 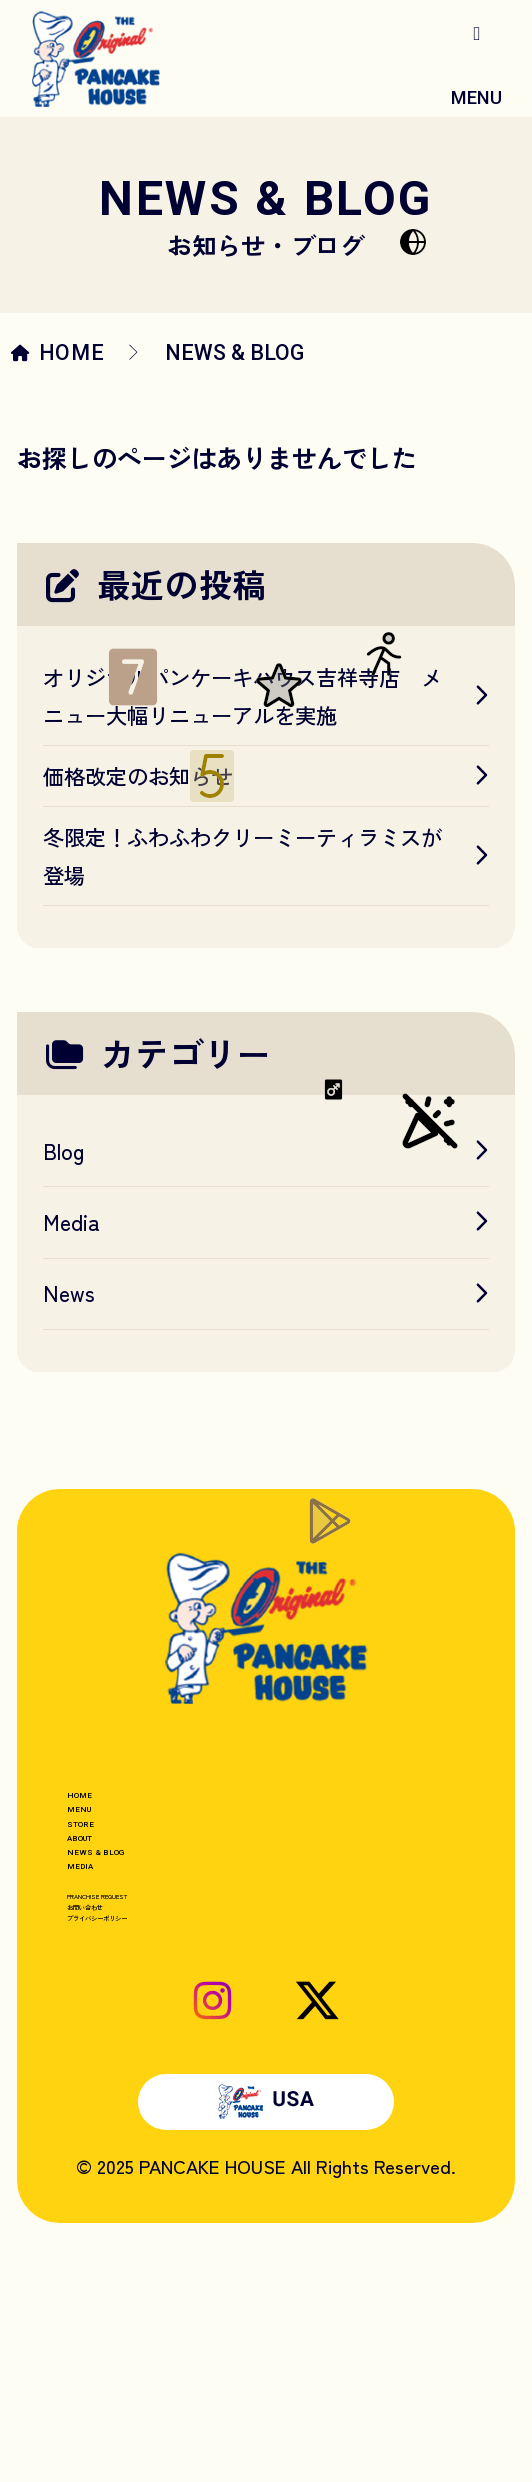 I want to click on open the google play store, so click(x=326, y=1521).